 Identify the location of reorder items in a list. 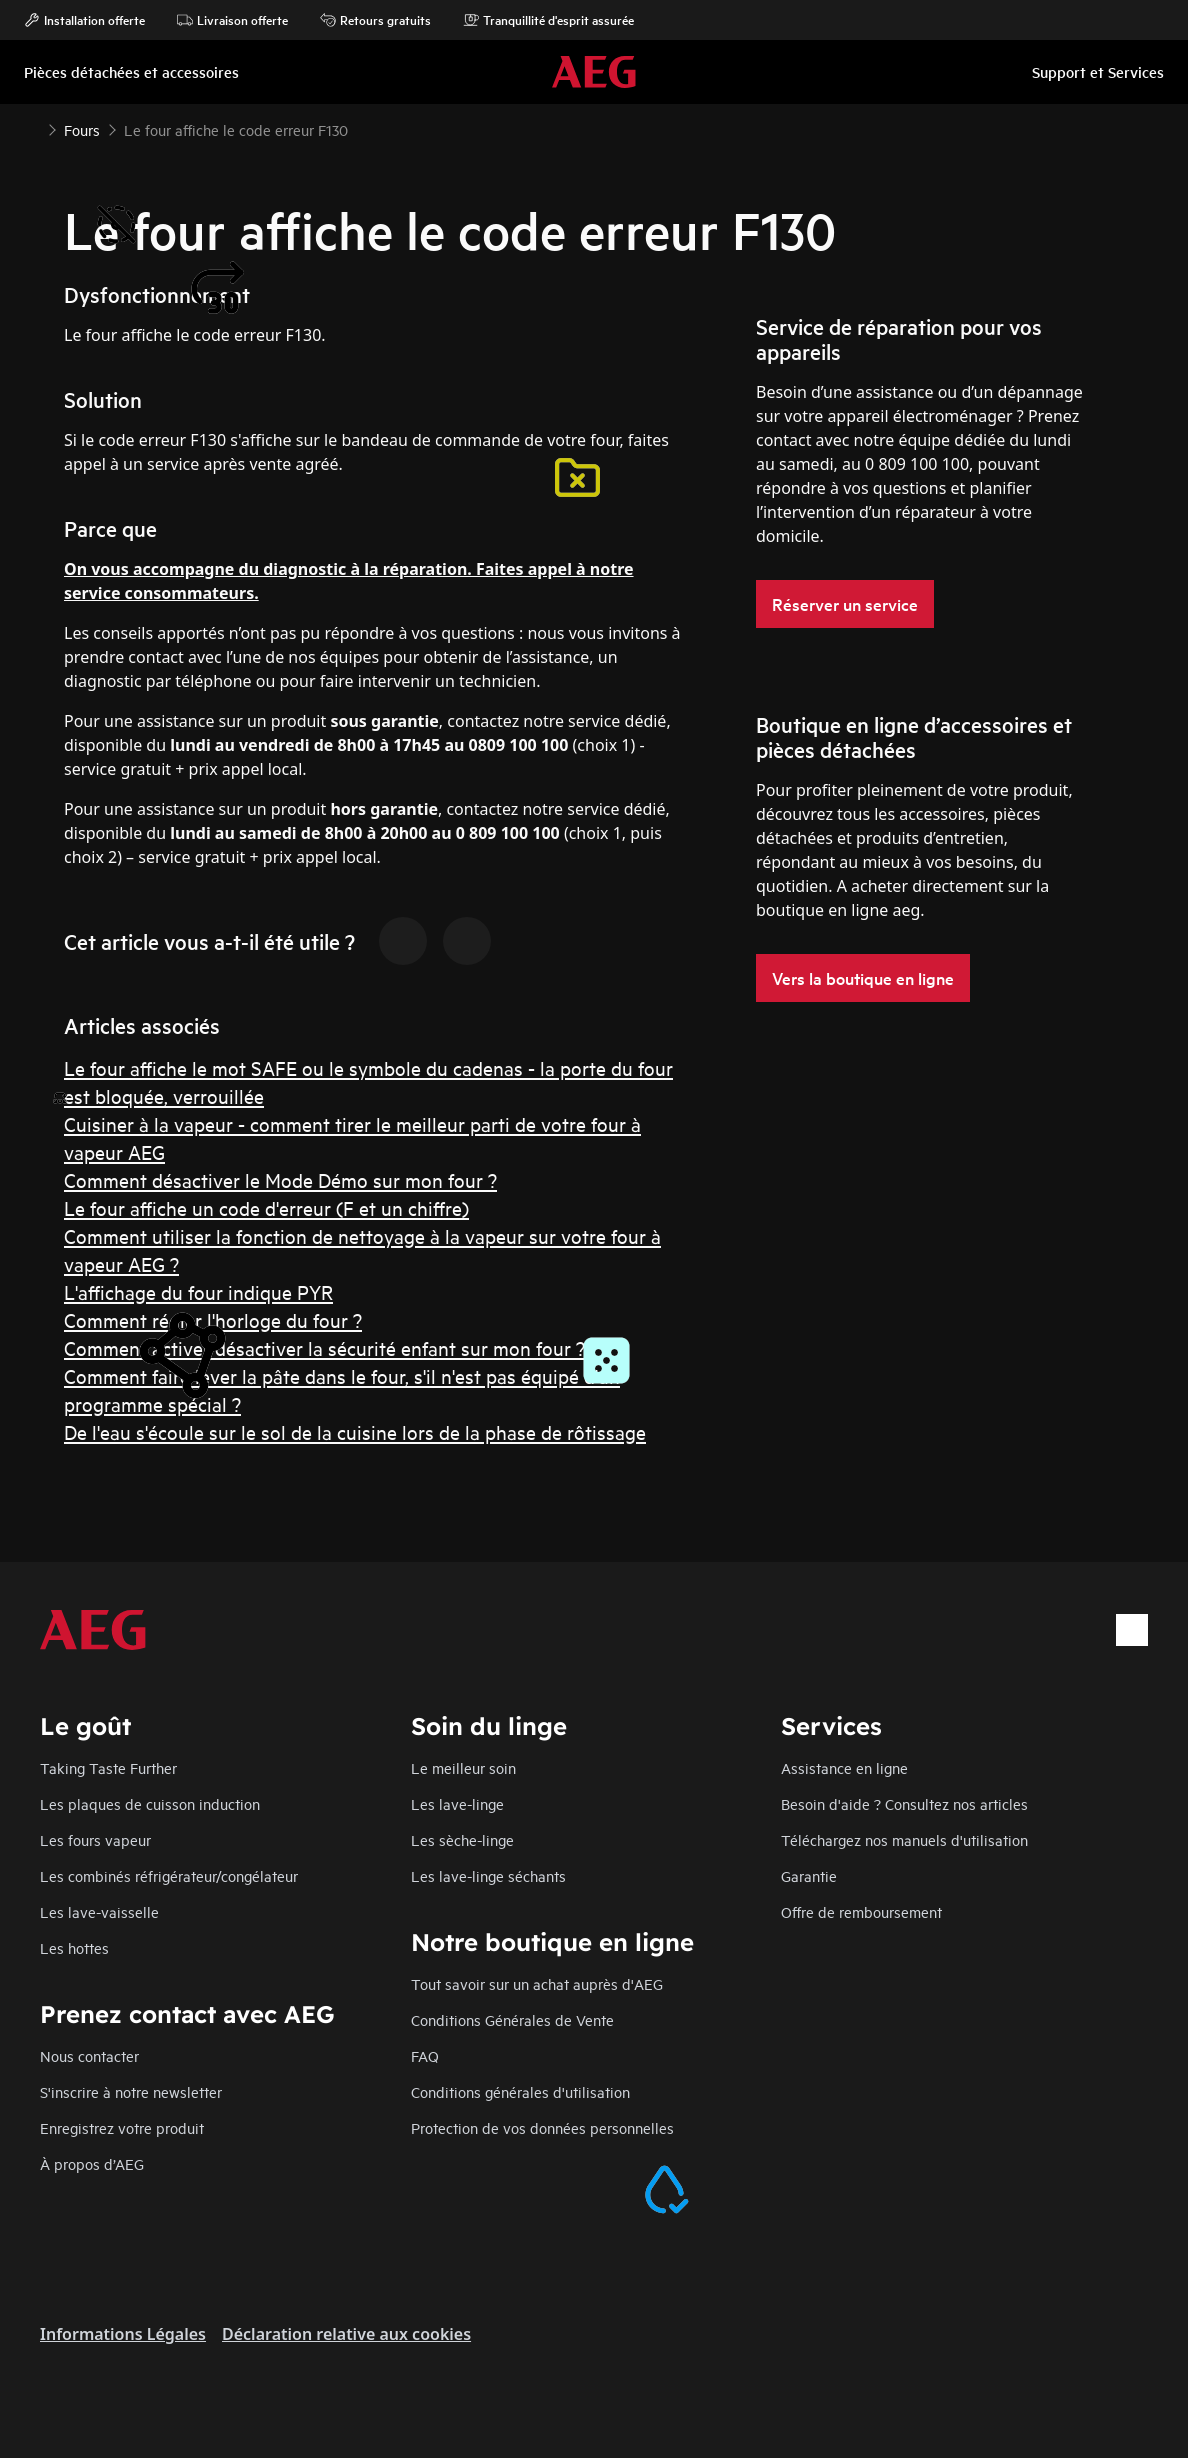
(60, 1098).